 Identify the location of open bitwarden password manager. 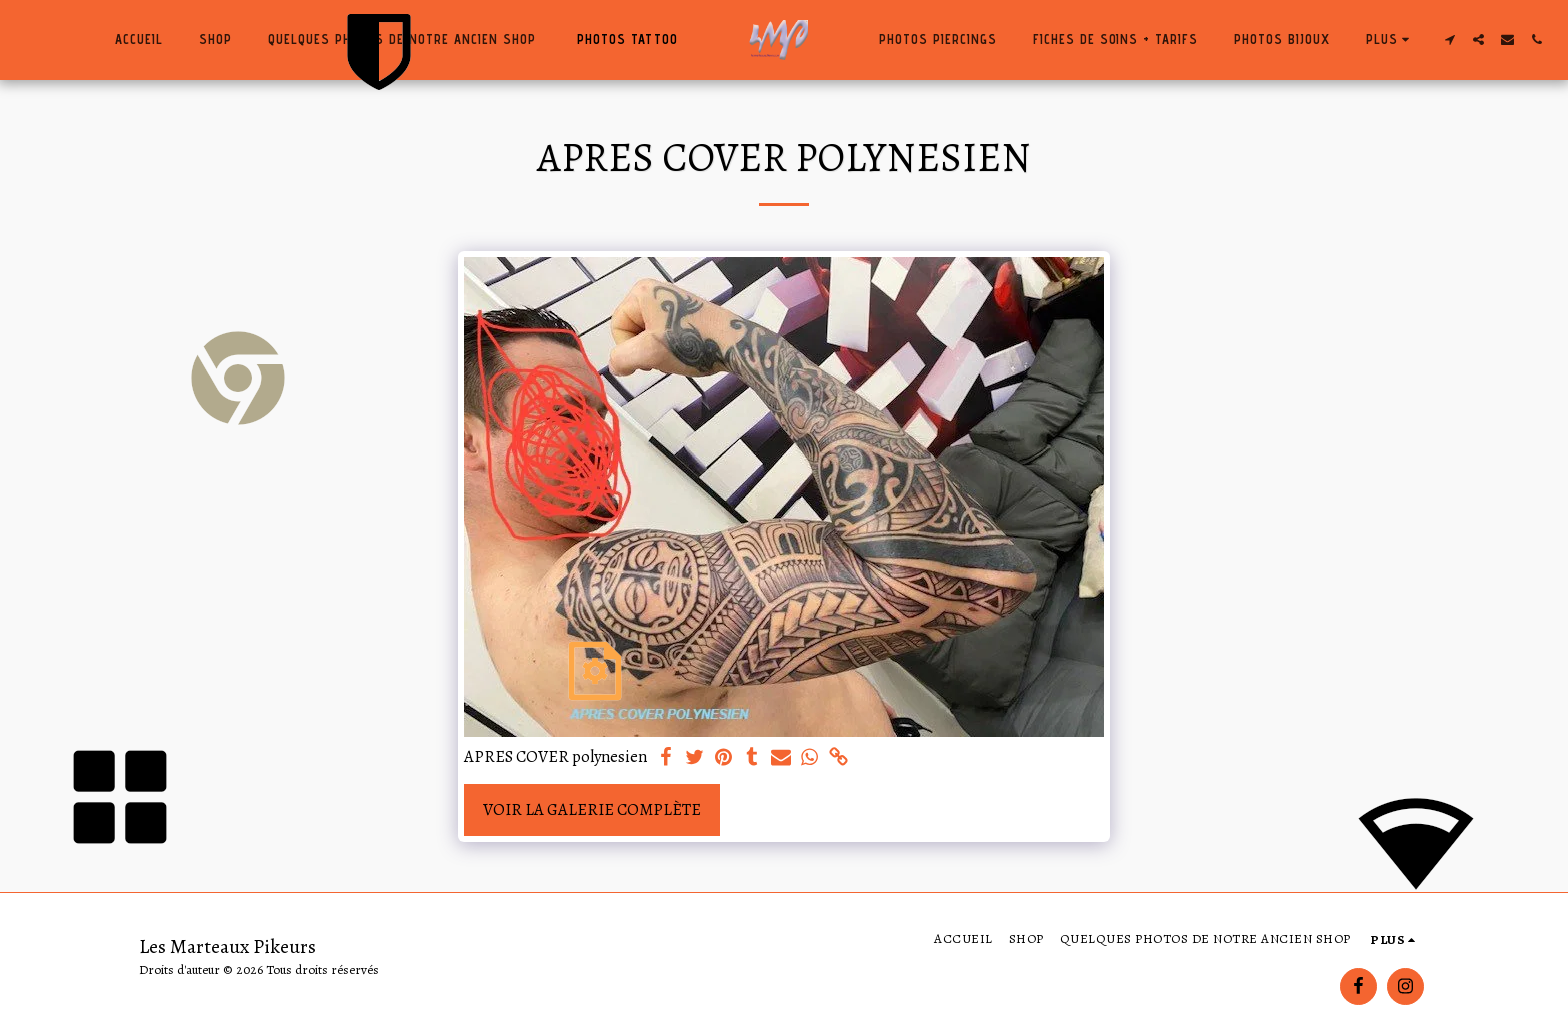
(379, 52).